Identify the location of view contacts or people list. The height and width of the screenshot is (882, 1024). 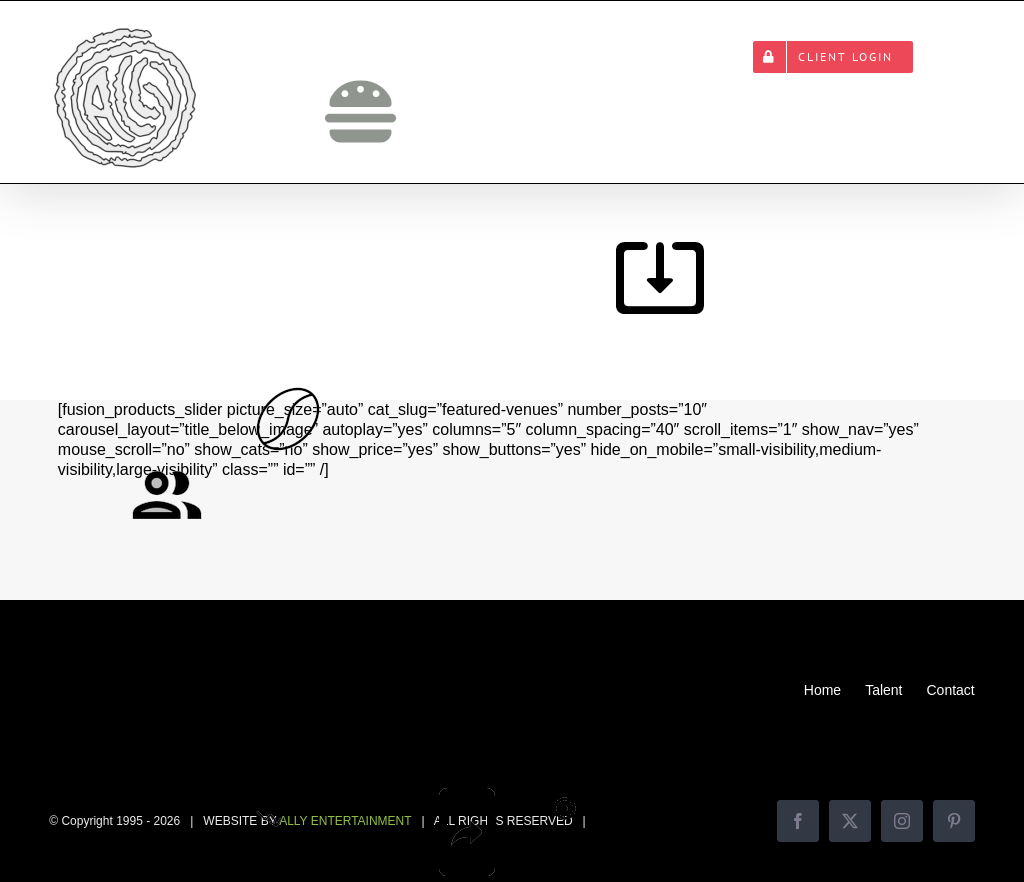
(167, 495).